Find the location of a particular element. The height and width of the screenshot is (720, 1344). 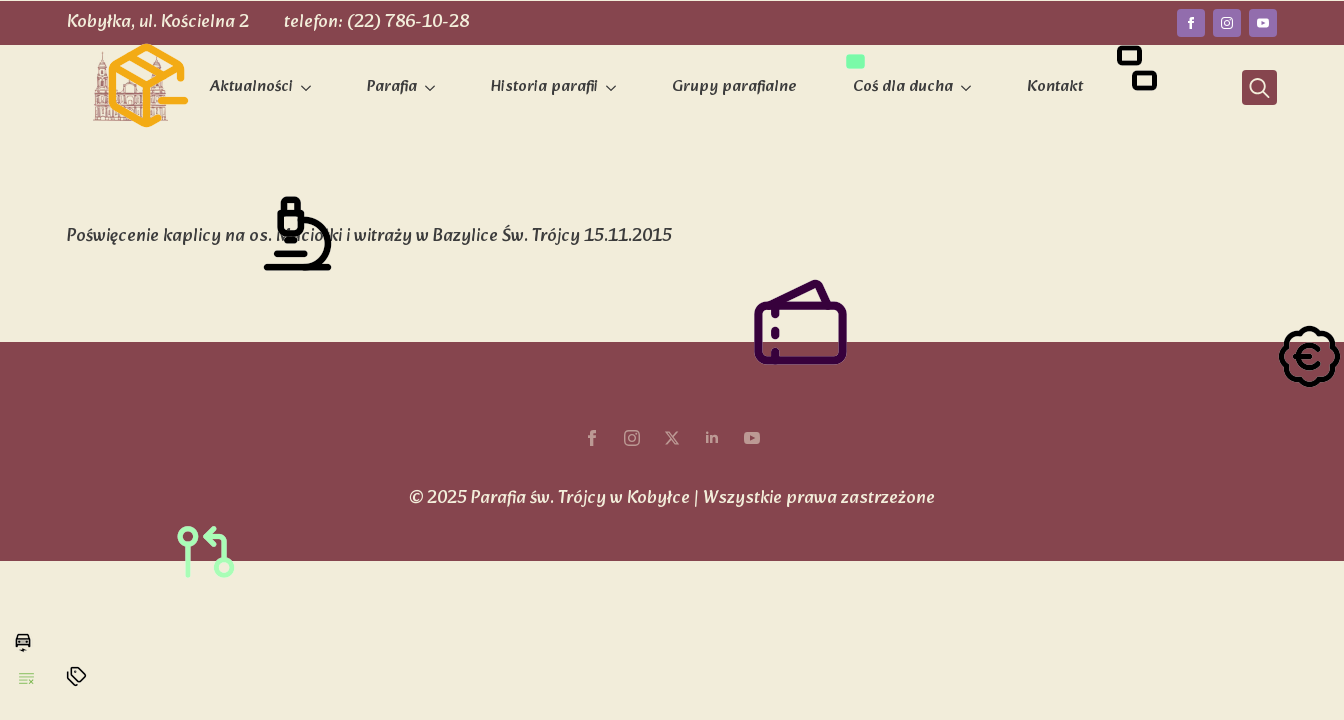

clear all items from a list is located at coordinates (26, 678).